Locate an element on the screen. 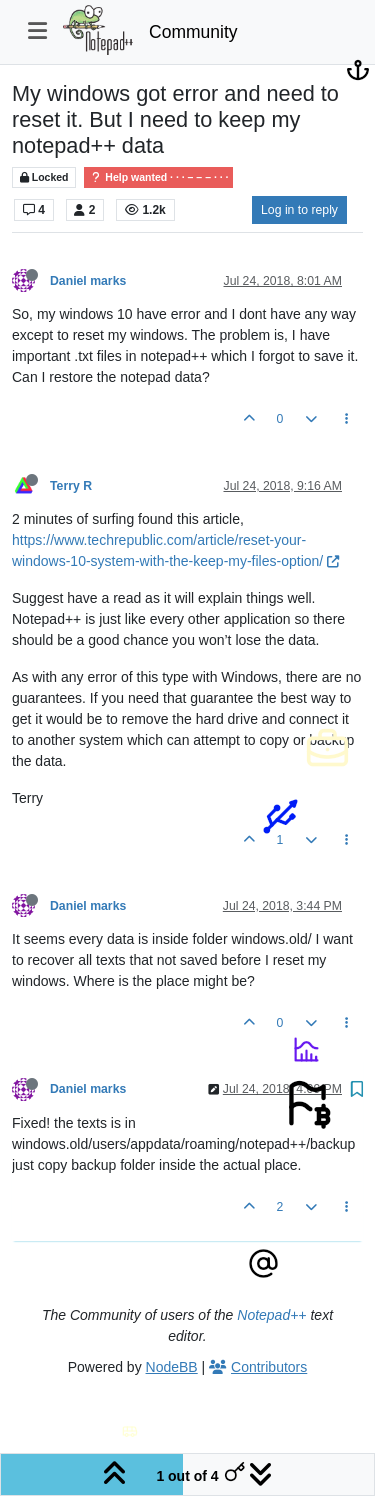  access business or work-related features is located at coordinates (327, 749).